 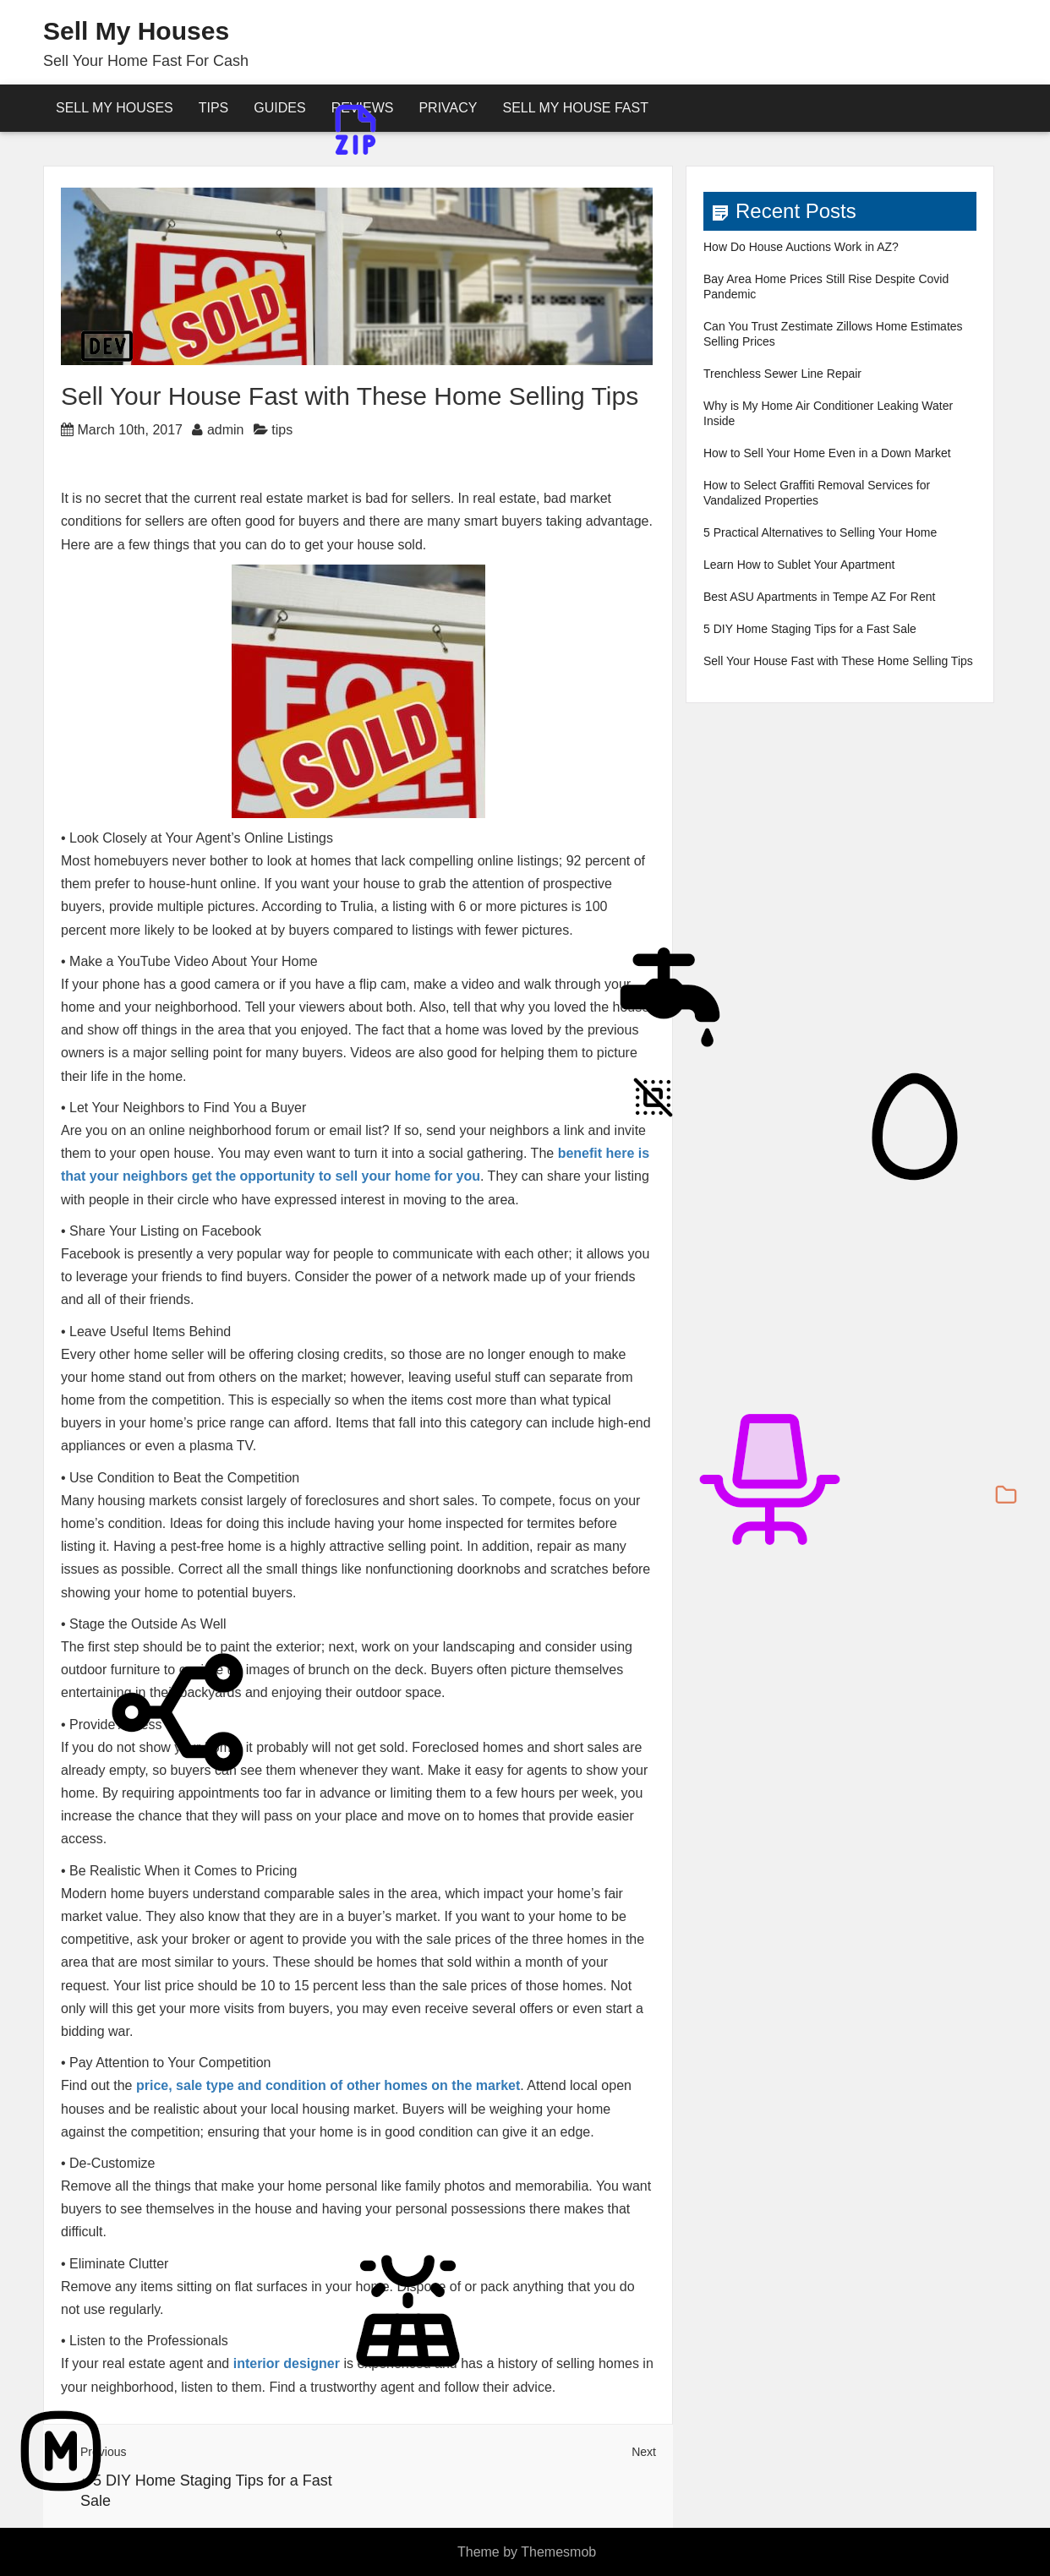 What do you see at coordinates (670, 991) in the screenshot?
I see `access water or plumbing settings` at bounding box center [670, 991].